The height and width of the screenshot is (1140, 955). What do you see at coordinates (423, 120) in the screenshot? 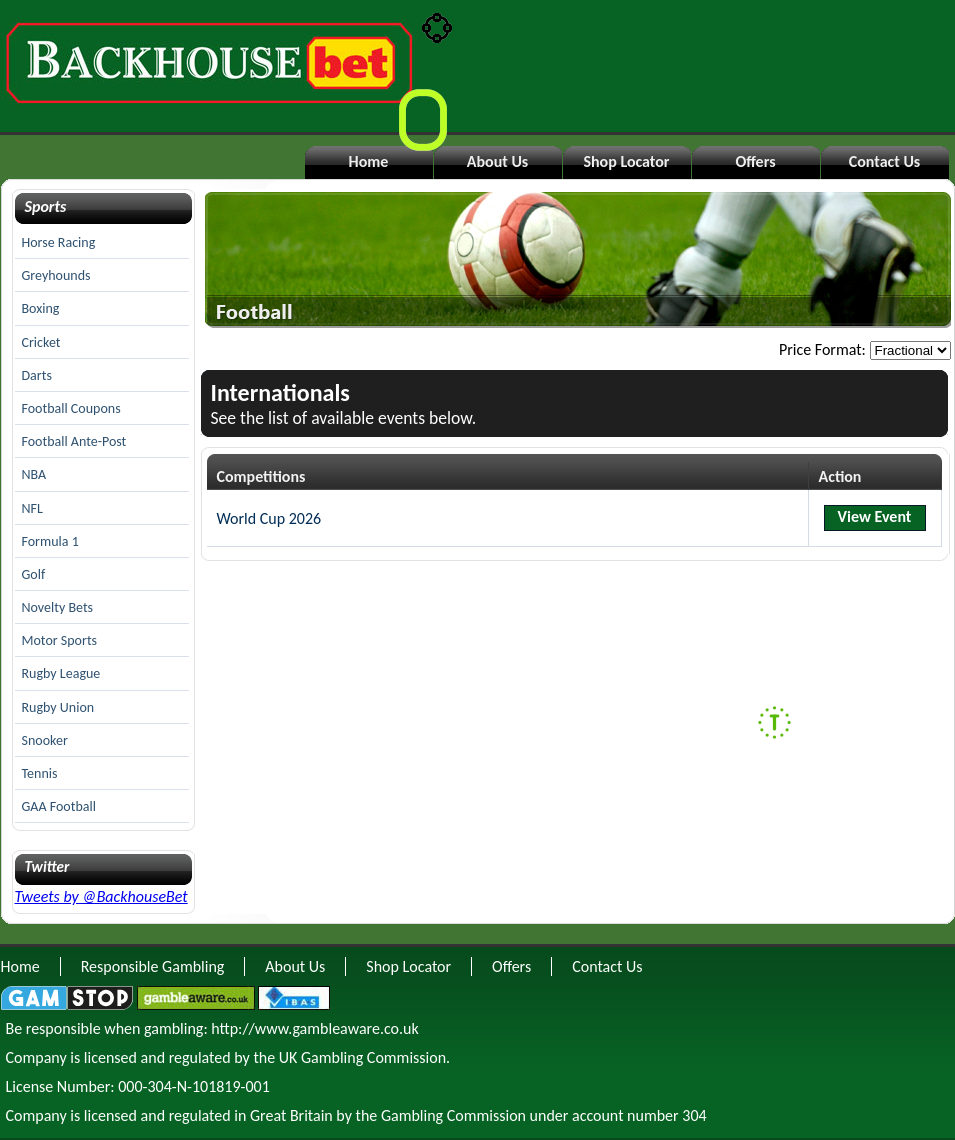
I see `the letter "o" character or text indicator` at bounding box center [423, 120].